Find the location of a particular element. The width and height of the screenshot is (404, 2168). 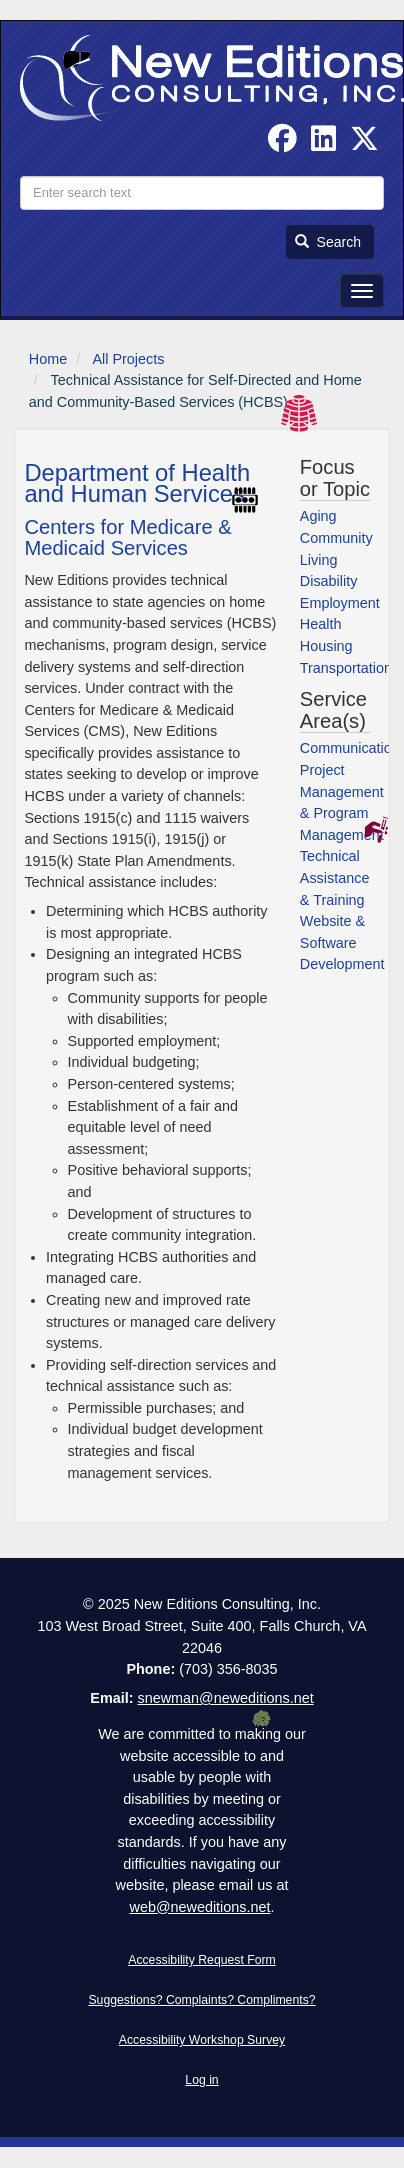

nautilus shell icon for marine or ocean-themed content is located at coordinates (261, 1718).